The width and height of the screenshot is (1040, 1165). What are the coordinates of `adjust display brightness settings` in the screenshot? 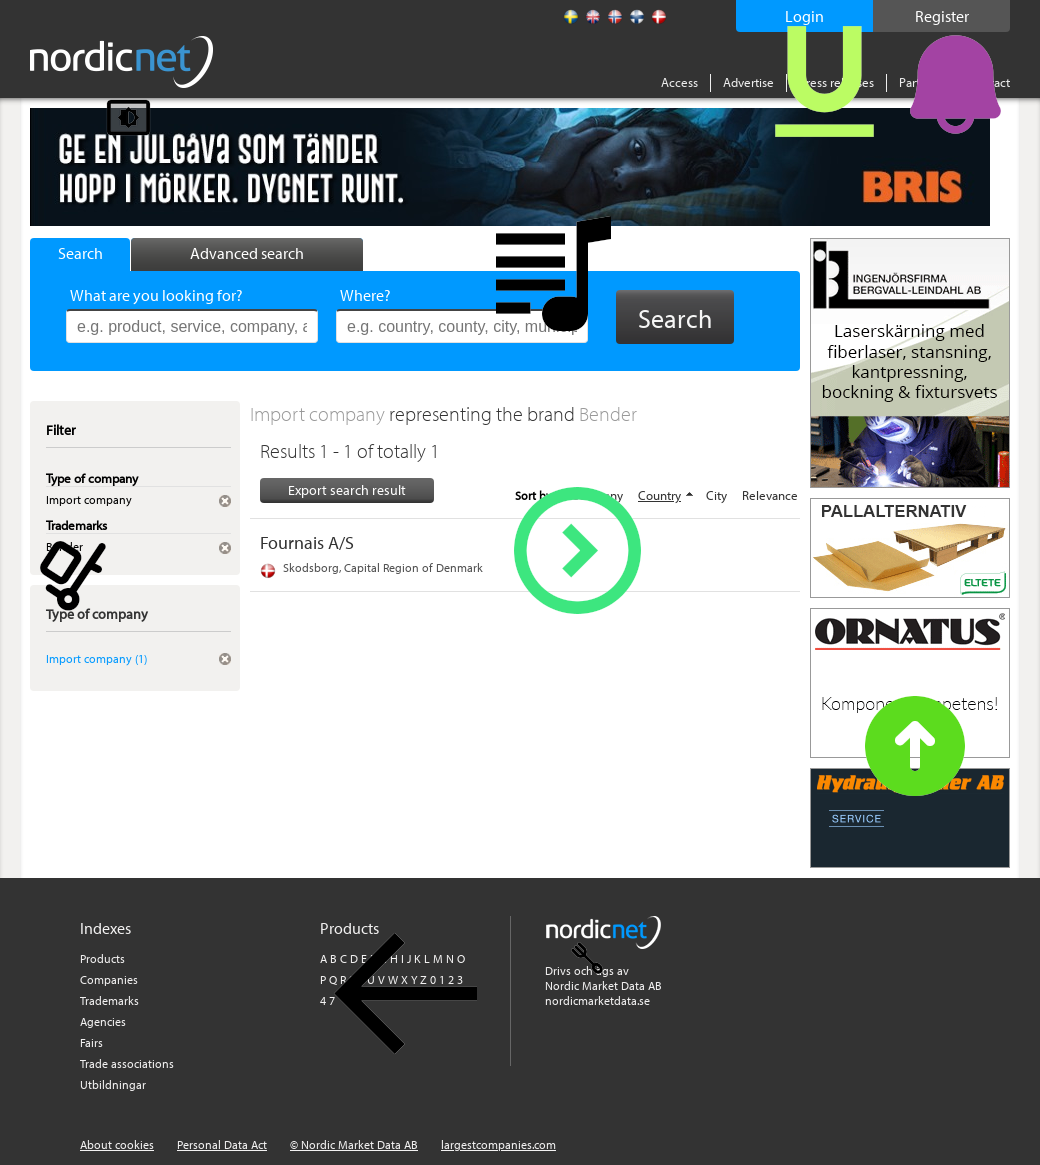 It's located at (128, 117).